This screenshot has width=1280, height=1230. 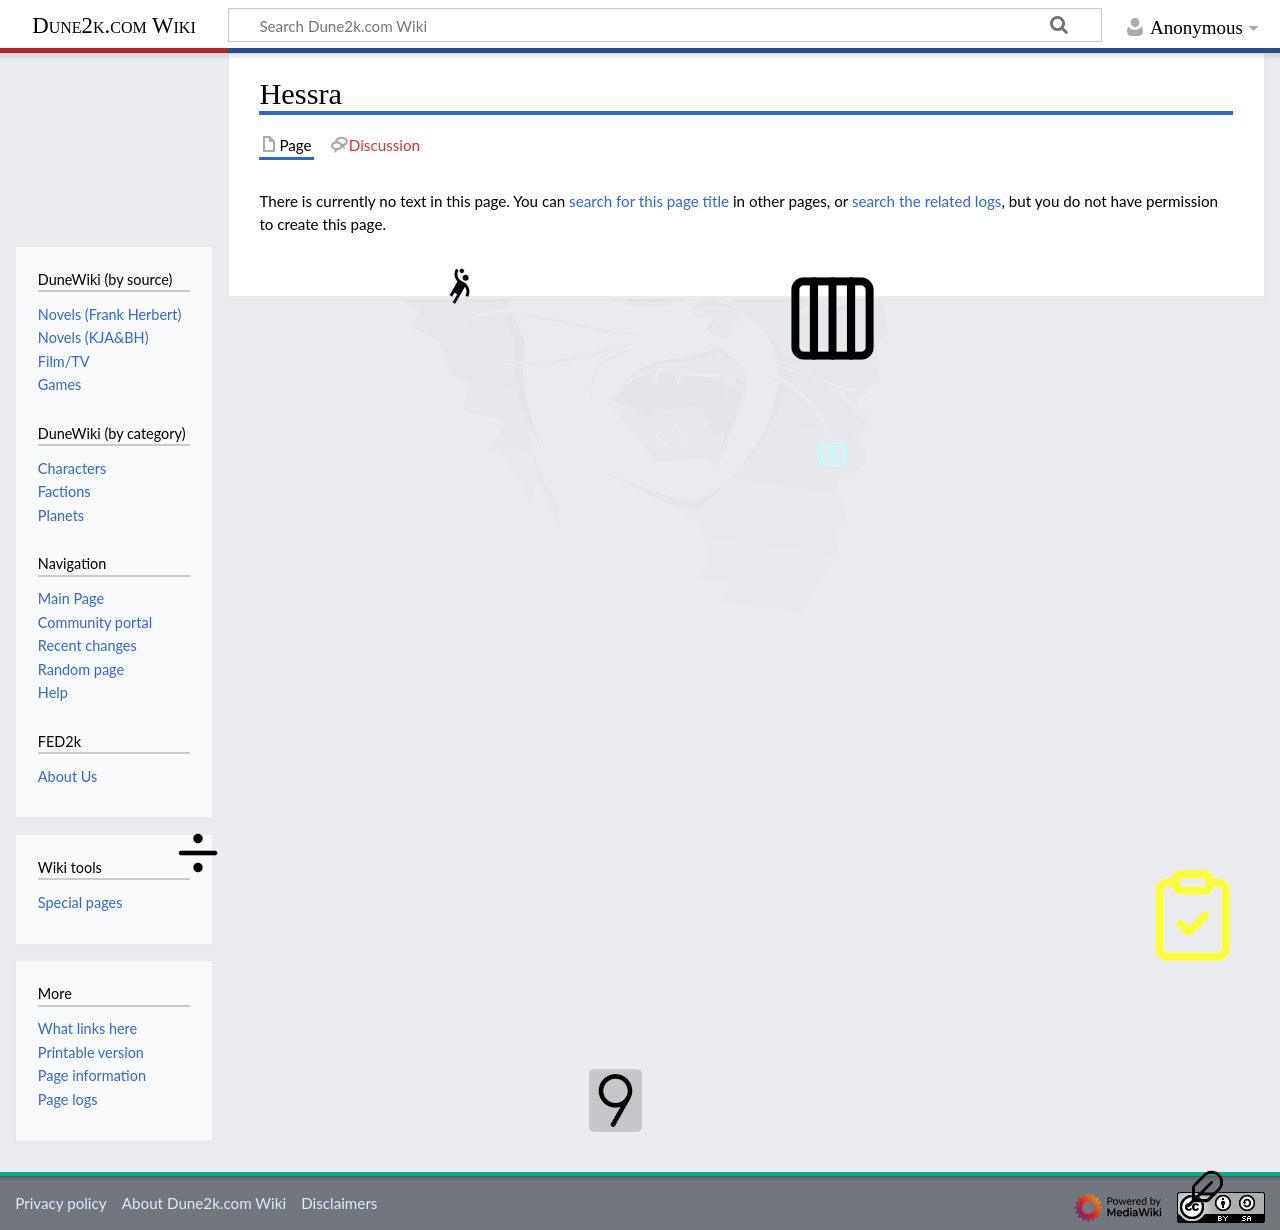 What do you see at coordinates (832, 454) in the screenshot?
I see `open YouTube app` at bounding box center [832, 454].